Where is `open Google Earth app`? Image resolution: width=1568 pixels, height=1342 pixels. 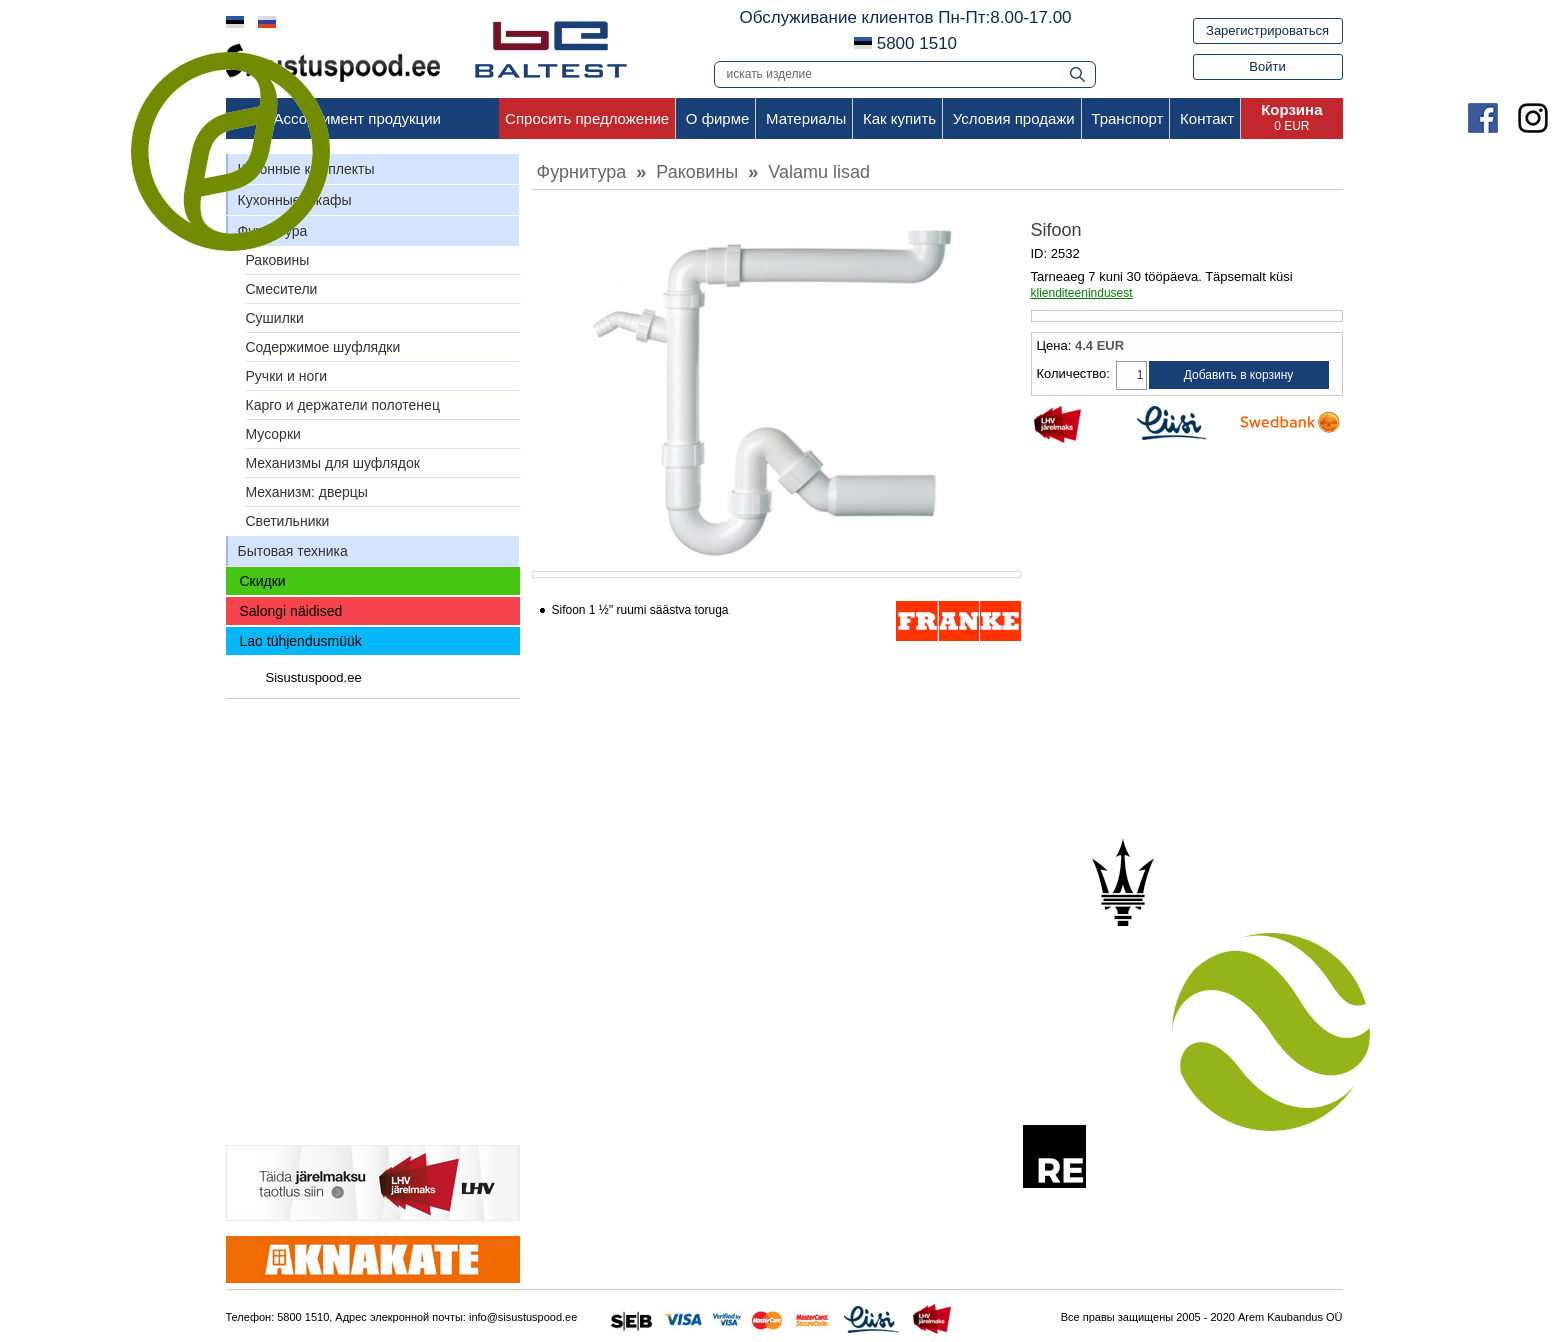 open Google Earth app is located at coordinates (1271, 1032).